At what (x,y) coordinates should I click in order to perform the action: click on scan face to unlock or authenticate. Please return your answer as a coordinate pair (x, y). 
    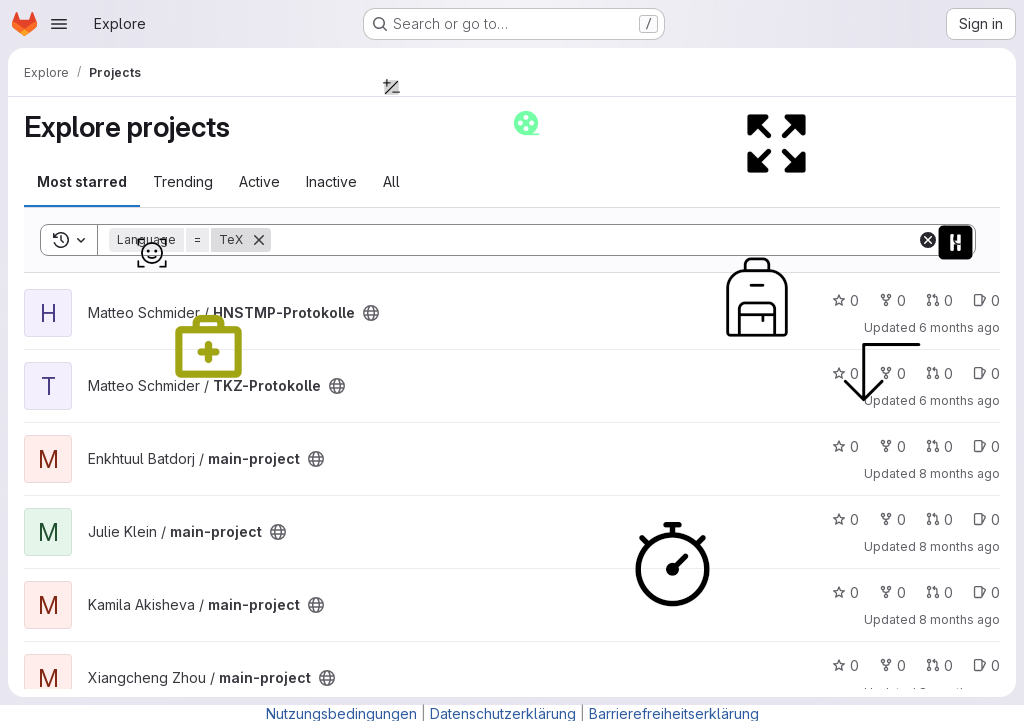
    Looking at the image, I should click on (152, 253).